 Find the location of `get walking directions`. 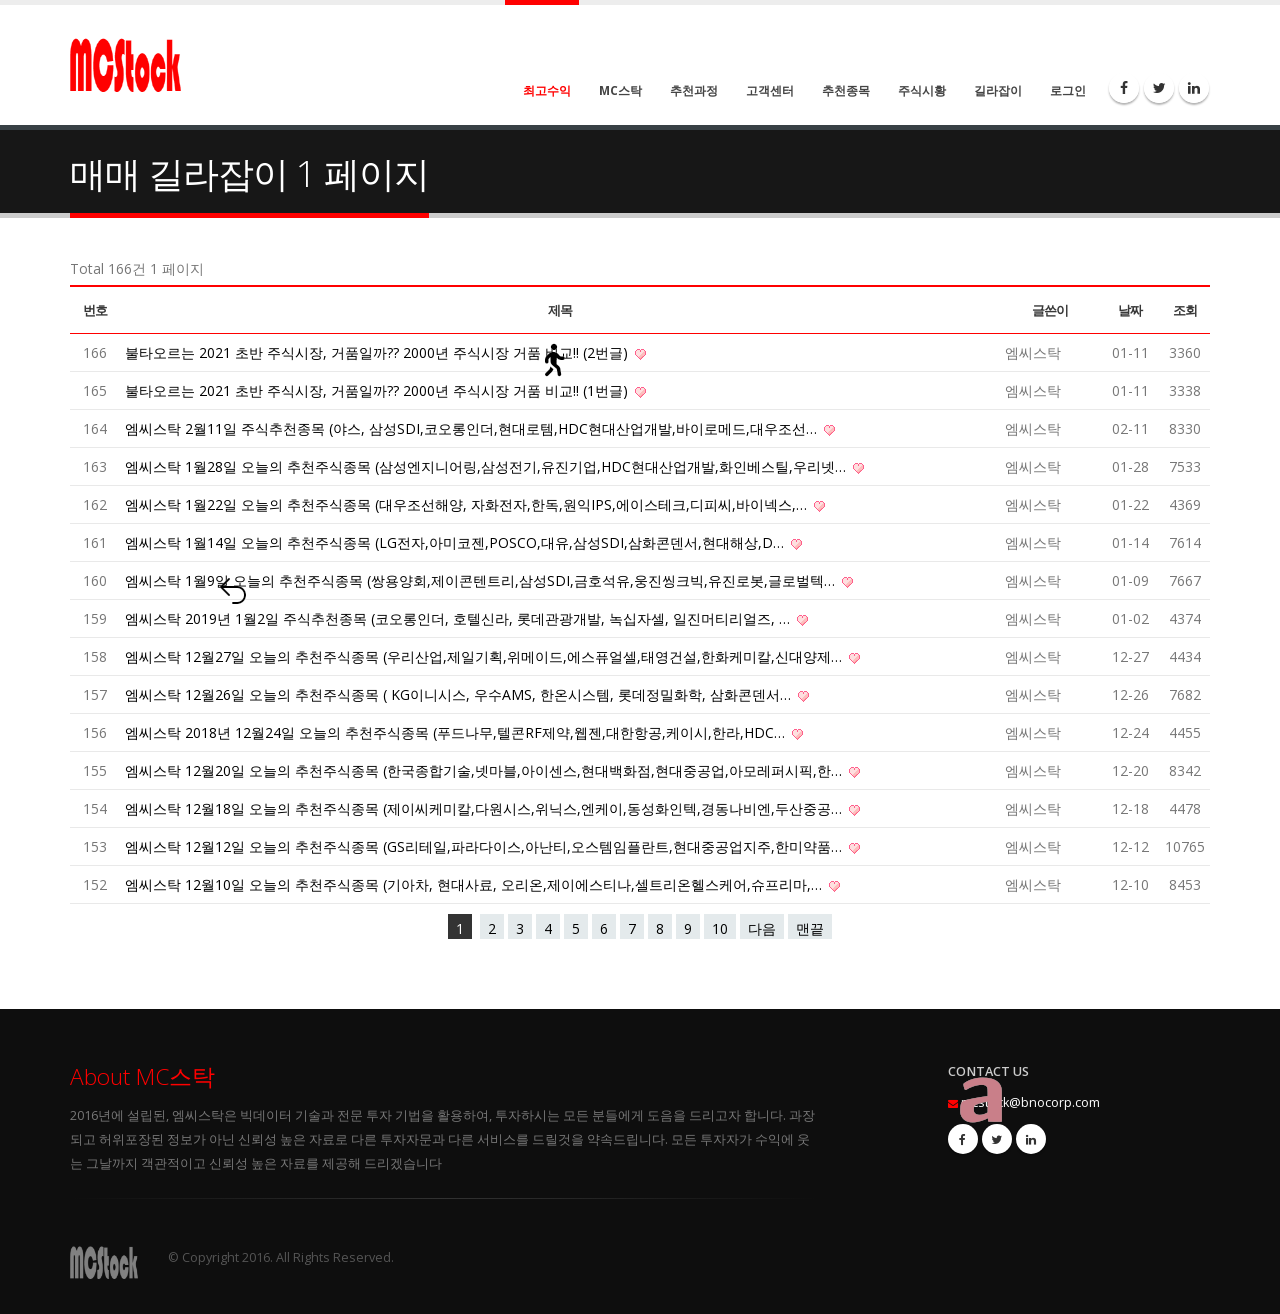

get walking directions is located at coordinates (554, 360).